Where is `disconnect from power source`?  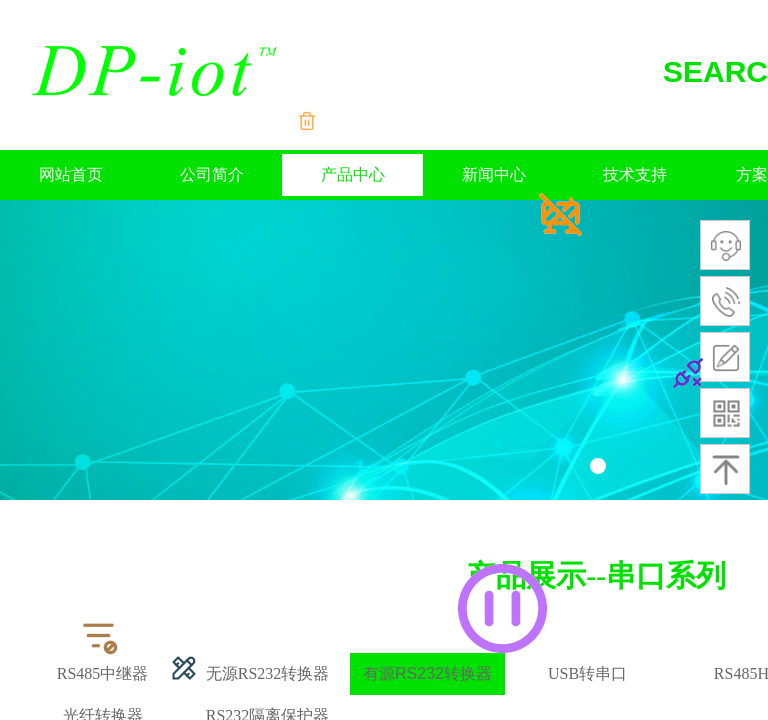 disconnect from power source is located at coordinates (688, 373).